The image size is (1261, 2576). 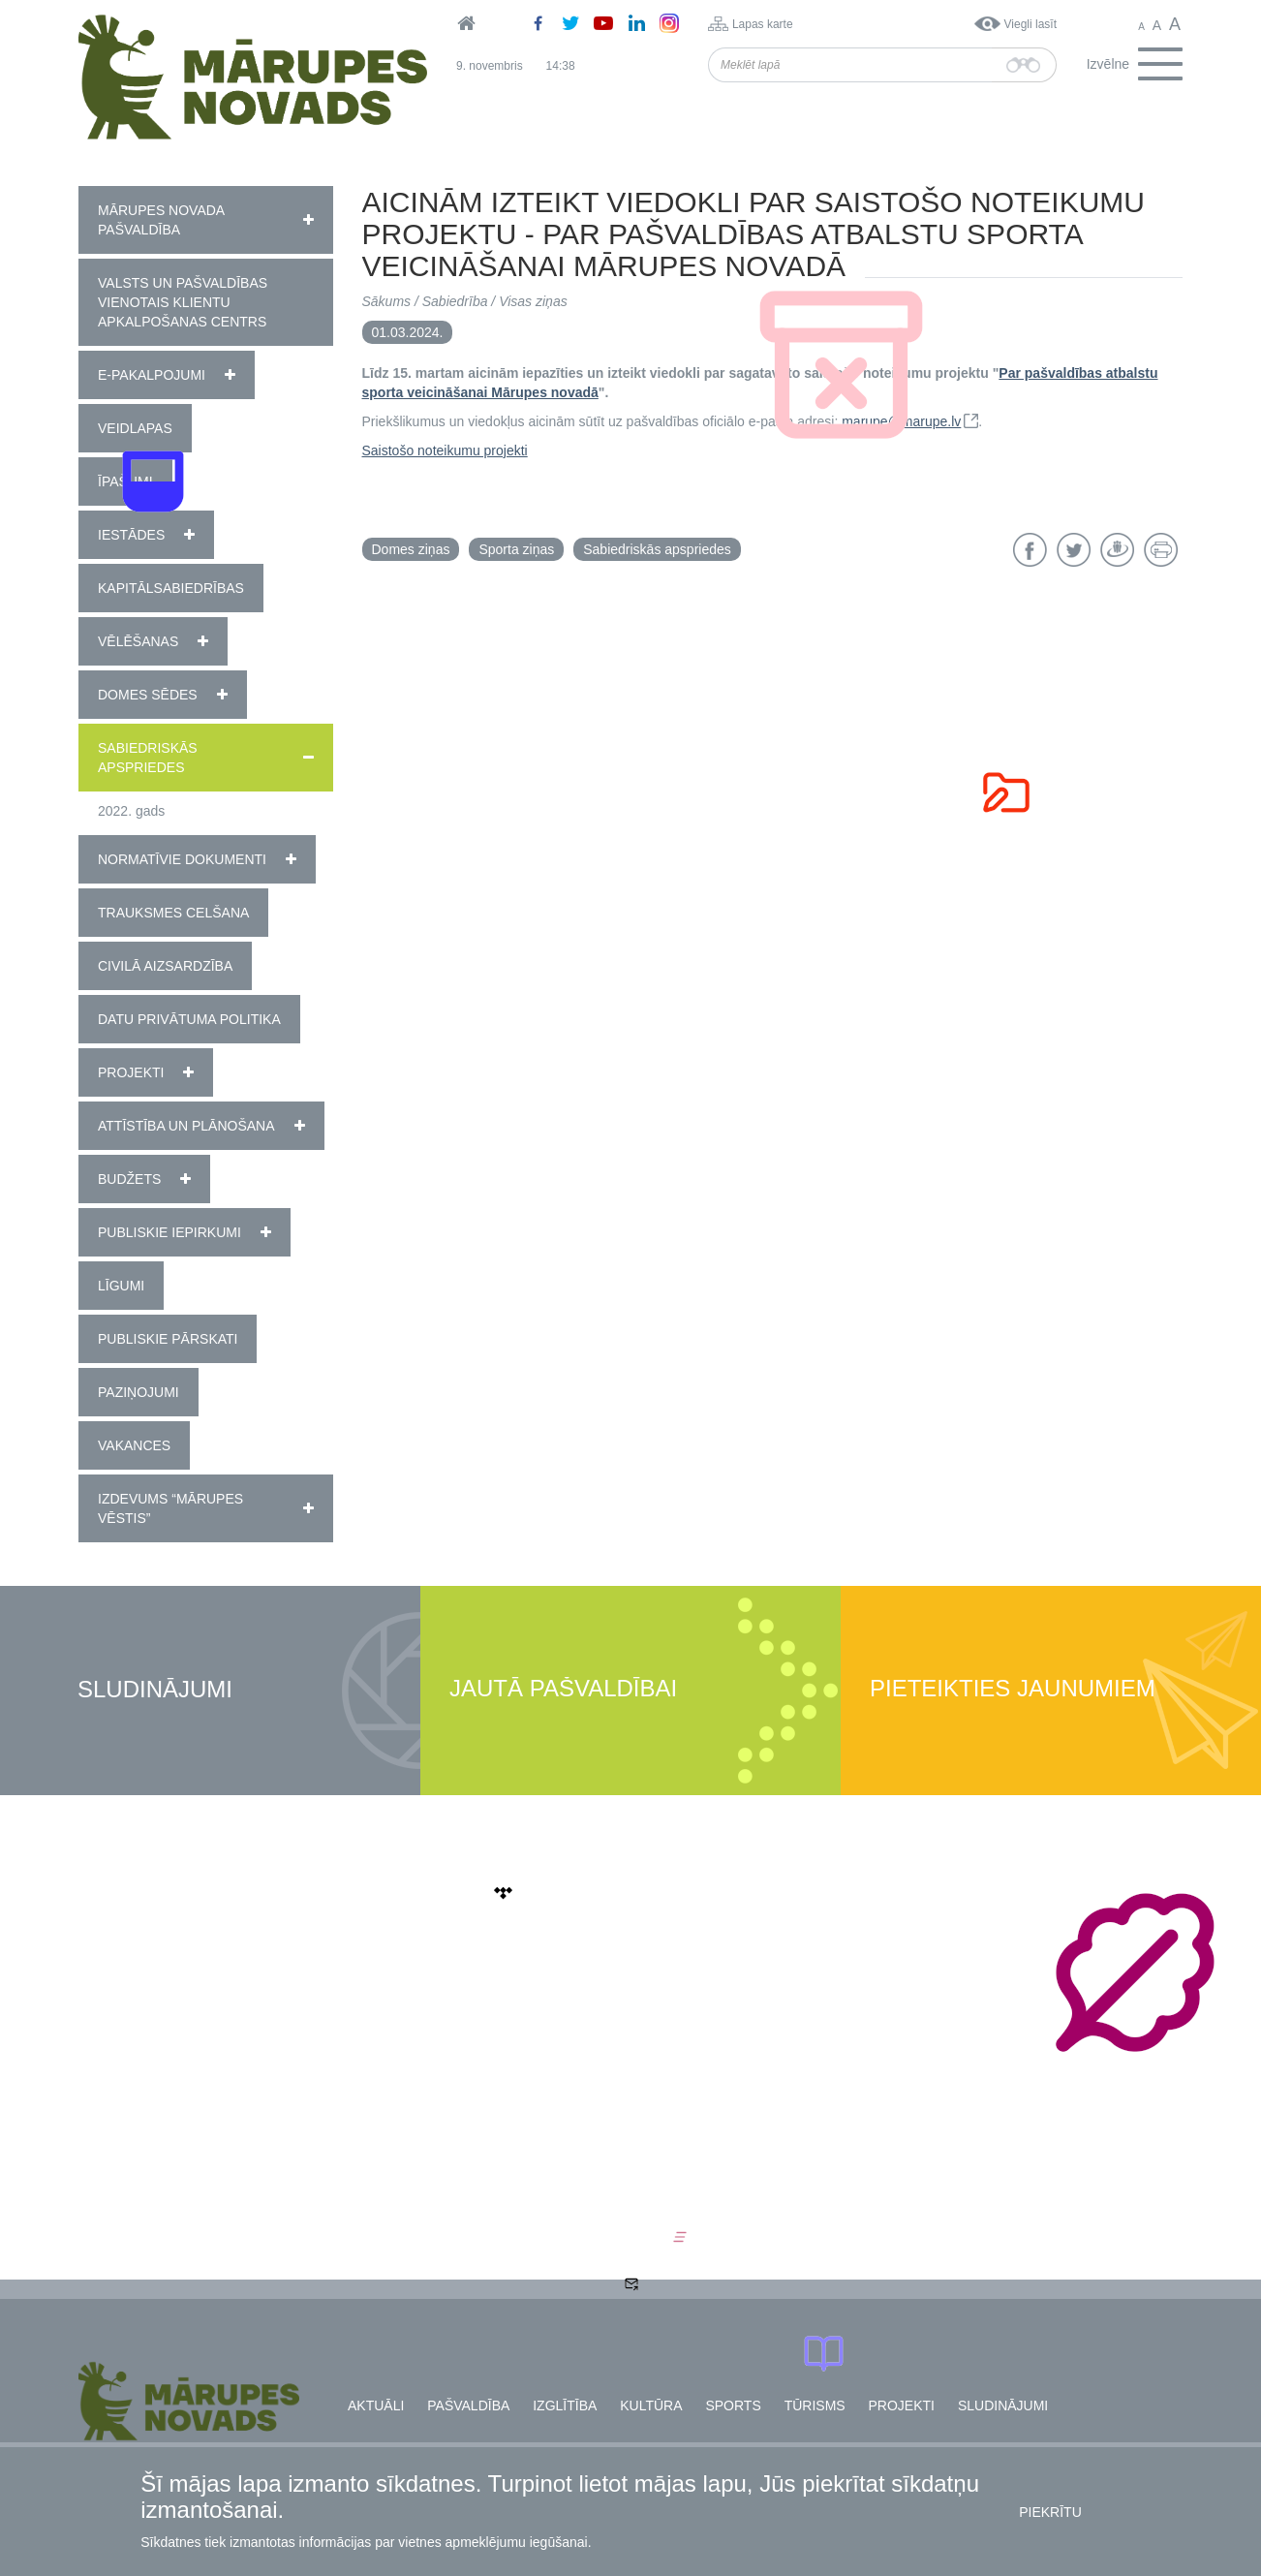 I want to click on view vegetarian or plant-based options, so click(x=1135, y=1972).